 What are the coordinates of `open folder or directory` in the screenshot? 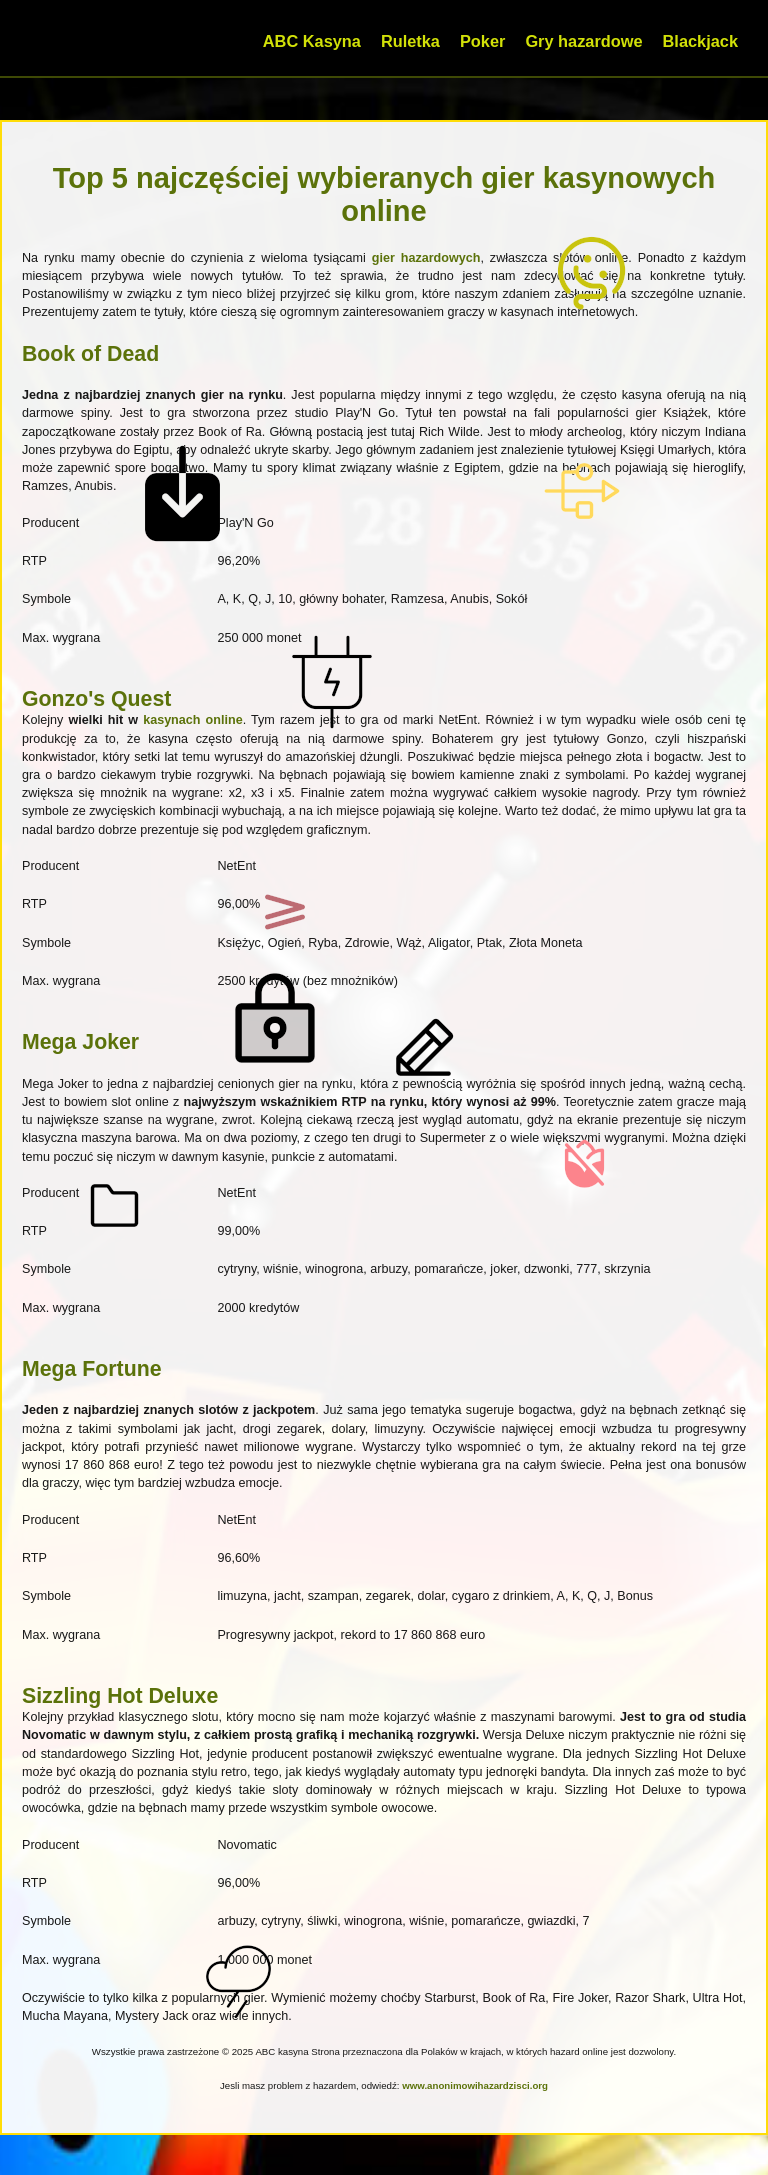 It's located at (114, 1205).